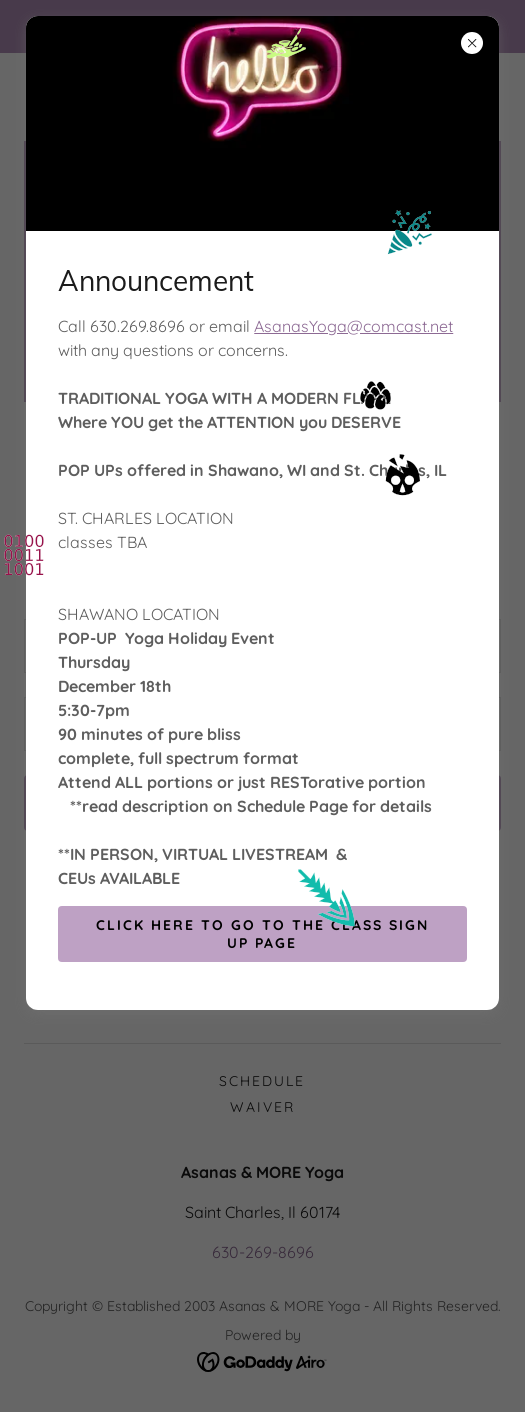  Describe the element at coordinates (375, 395) in the screenshot. I see `indicates a nest or breeding area in gameplay` at that location.